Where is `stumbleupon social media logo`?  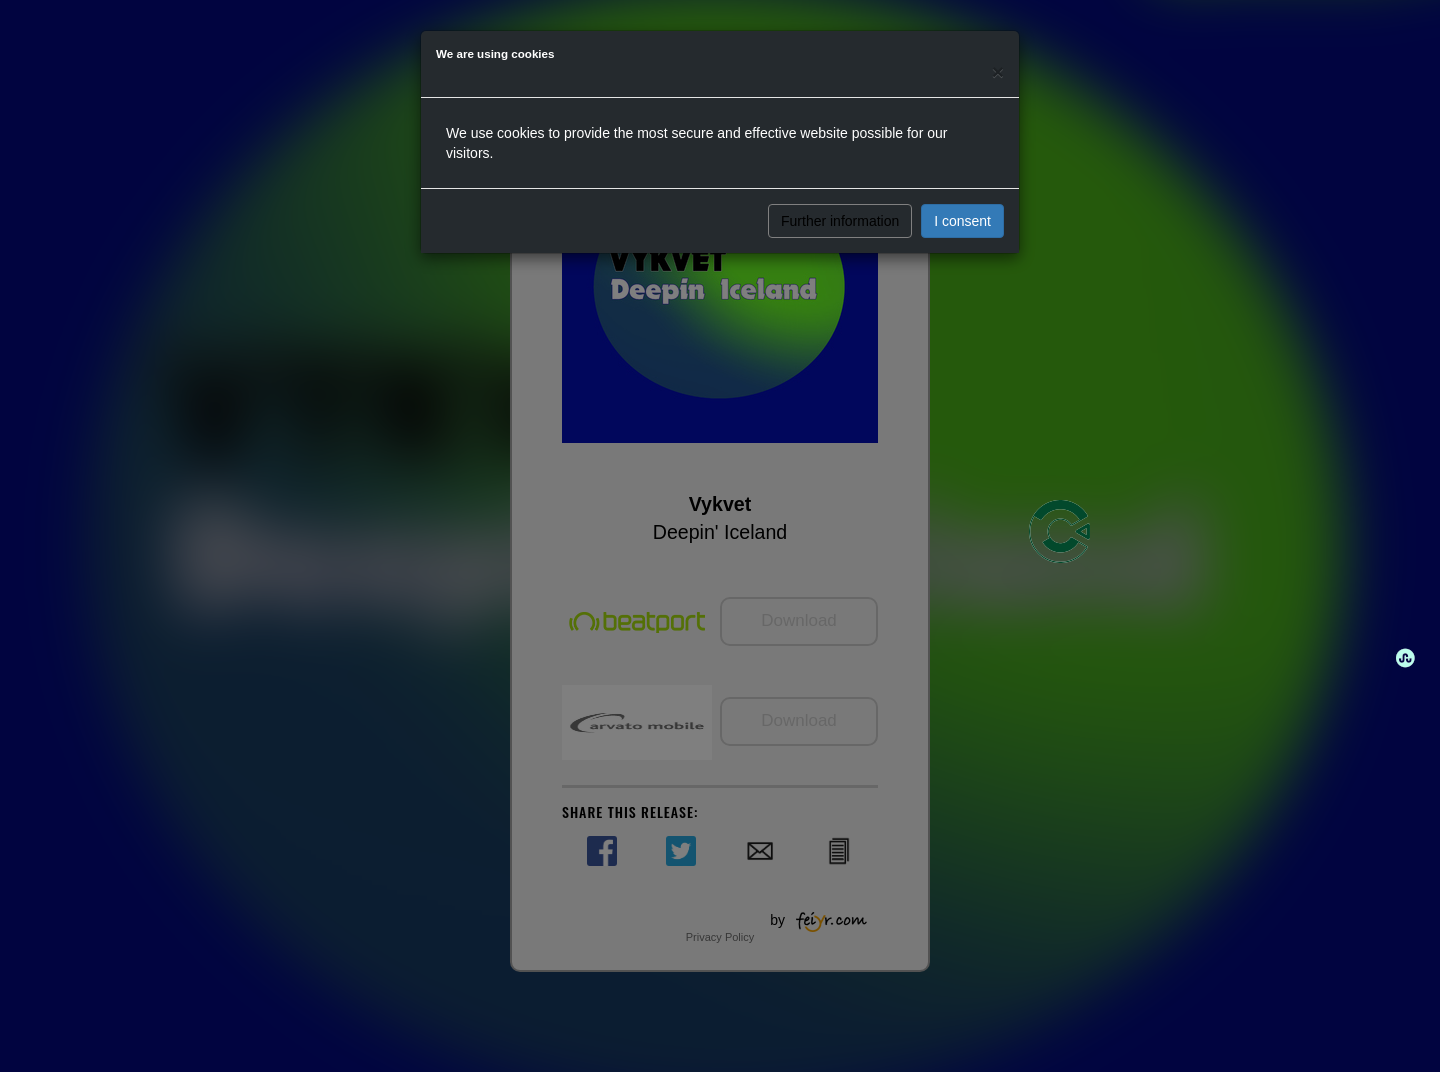 stumbleupon social media logo is located at coordinates (1405, 658).